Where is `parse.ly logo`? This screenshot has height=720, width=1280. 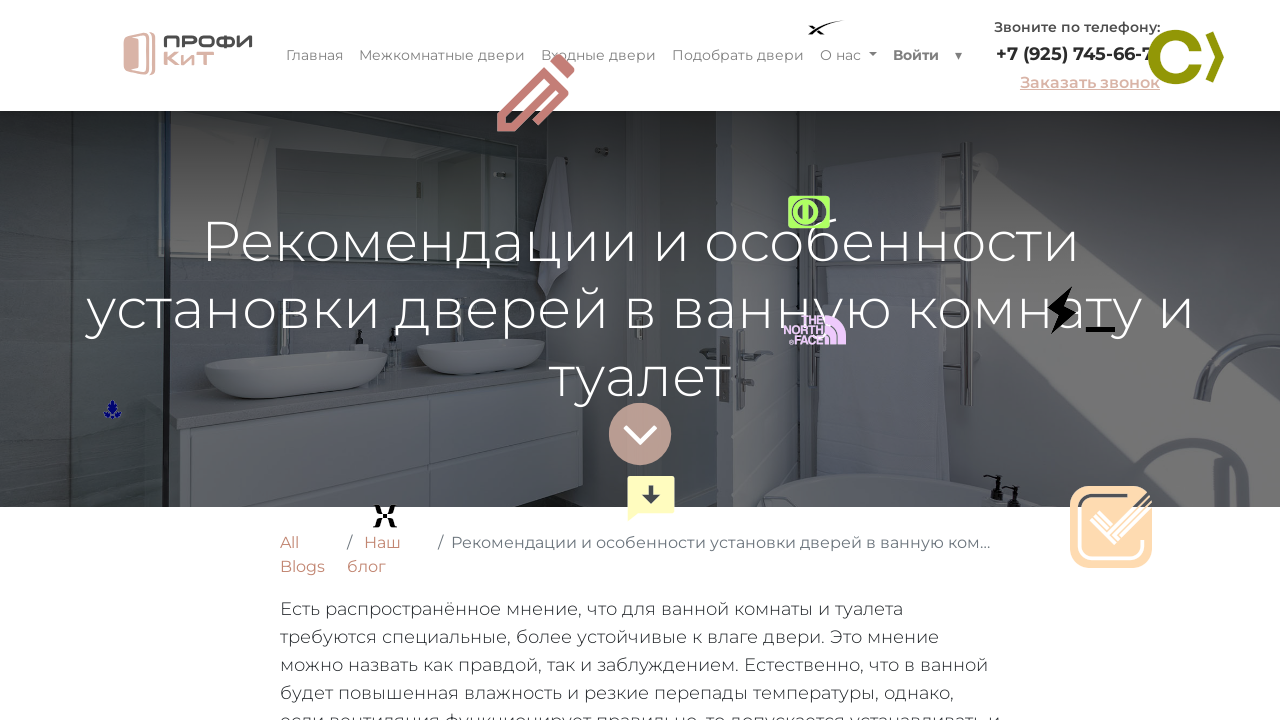
parse.ly logo is located at coordinates (112, 409).